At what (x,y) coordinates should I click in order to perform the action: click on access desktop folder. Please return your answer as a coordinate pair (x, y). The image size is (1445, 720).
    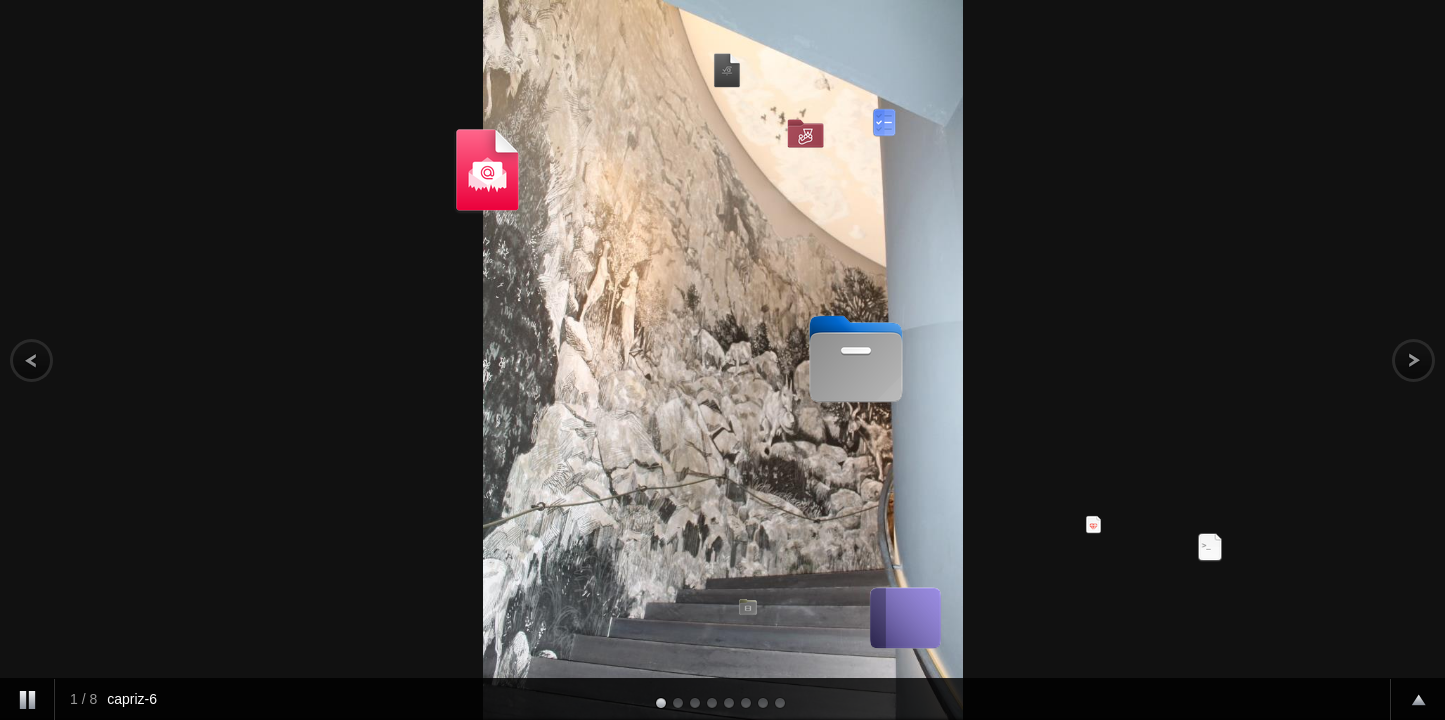
    Looking at the image, I should click on (905, 615).